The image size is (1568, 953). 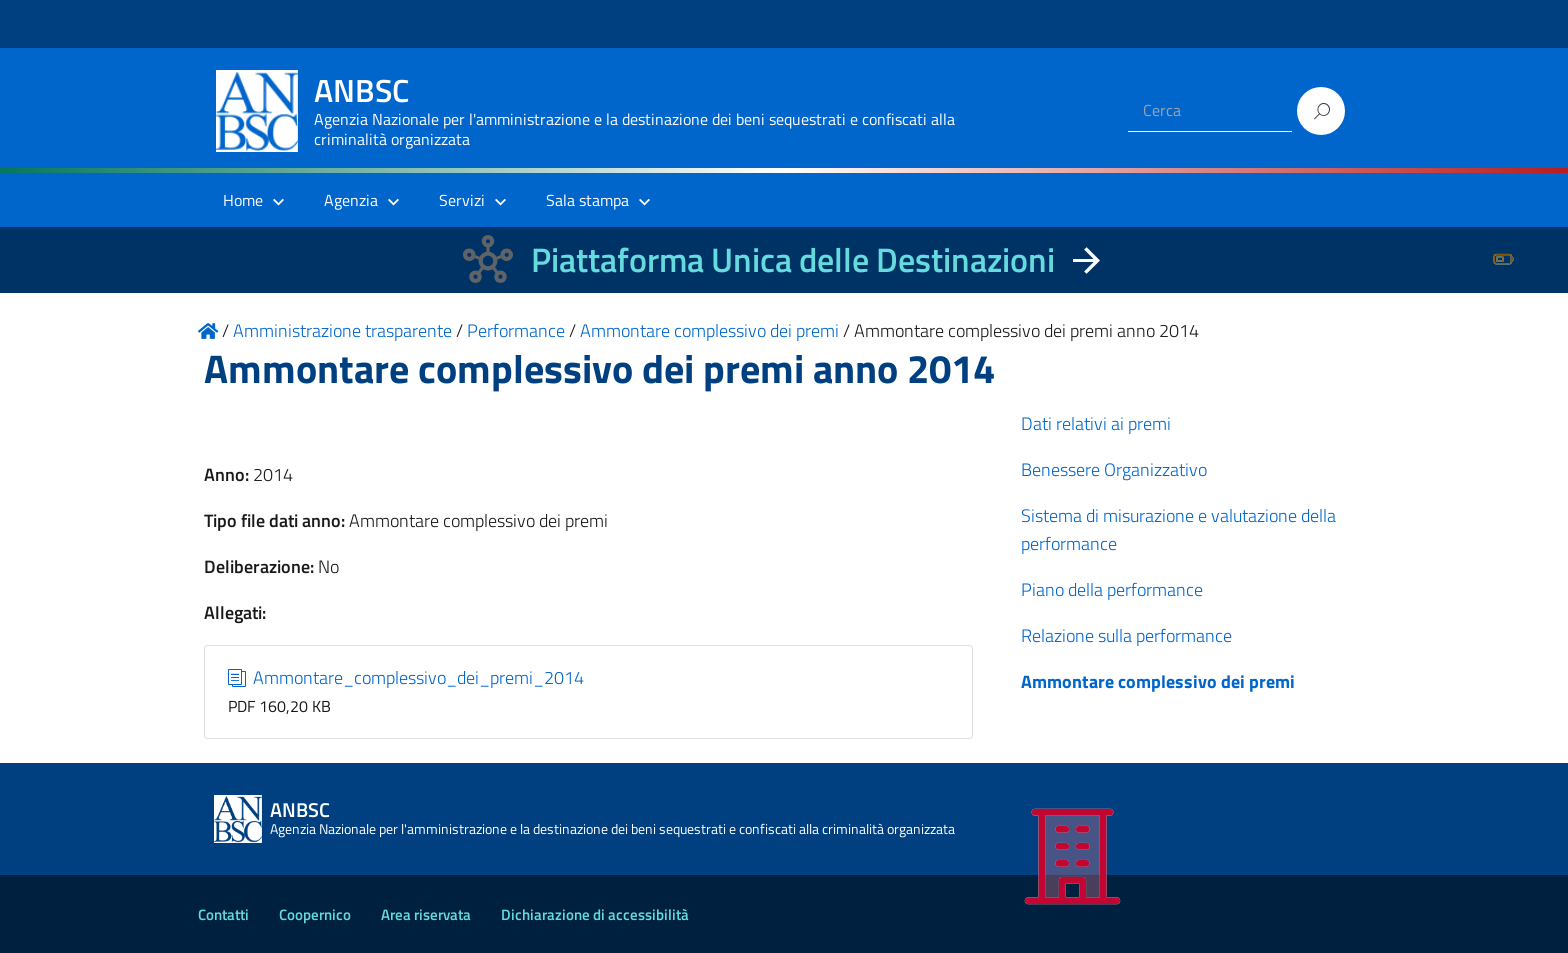 I want to click on view building or office location, so click(x=1072, y=856).